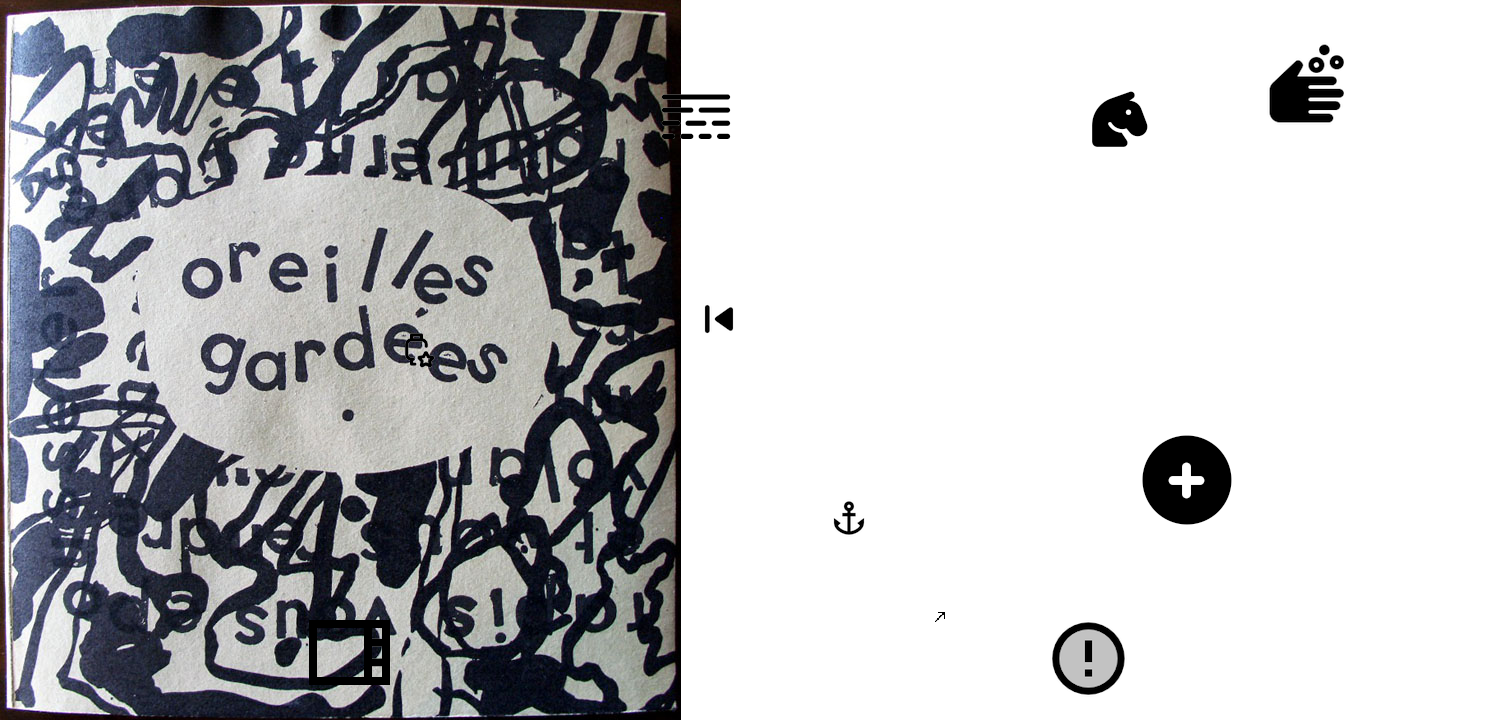  What do you see at coordinates (1186, 480) in the screenshot?
I see `add a new item` at bounding box center [1186, 480].